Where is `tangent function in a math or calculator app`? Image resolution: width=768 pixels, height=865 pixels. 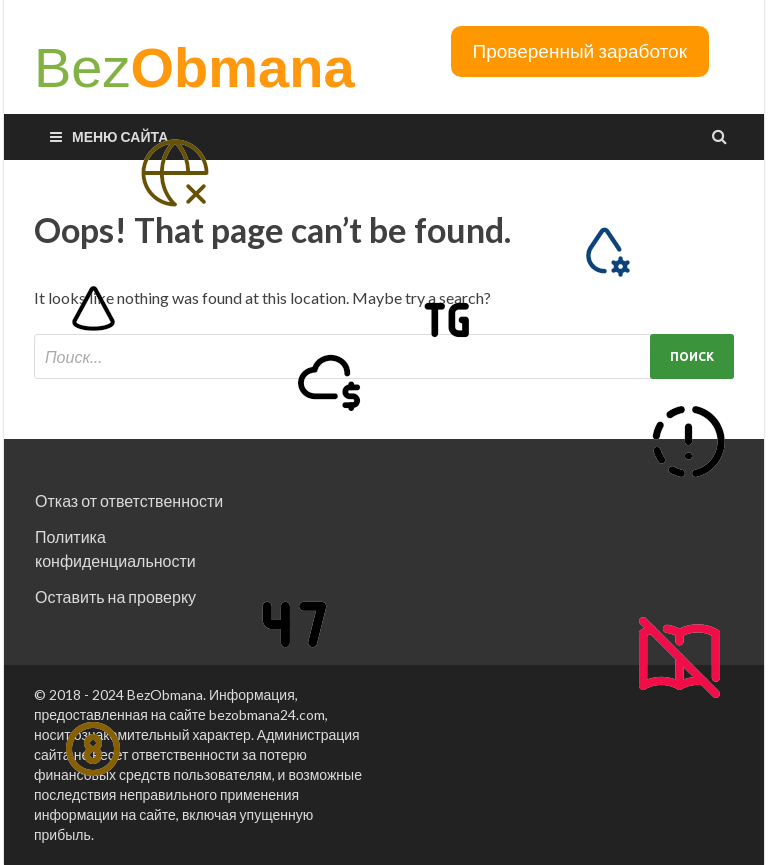
tangent function in a math or calculator app is located at coordinates (445, 320).